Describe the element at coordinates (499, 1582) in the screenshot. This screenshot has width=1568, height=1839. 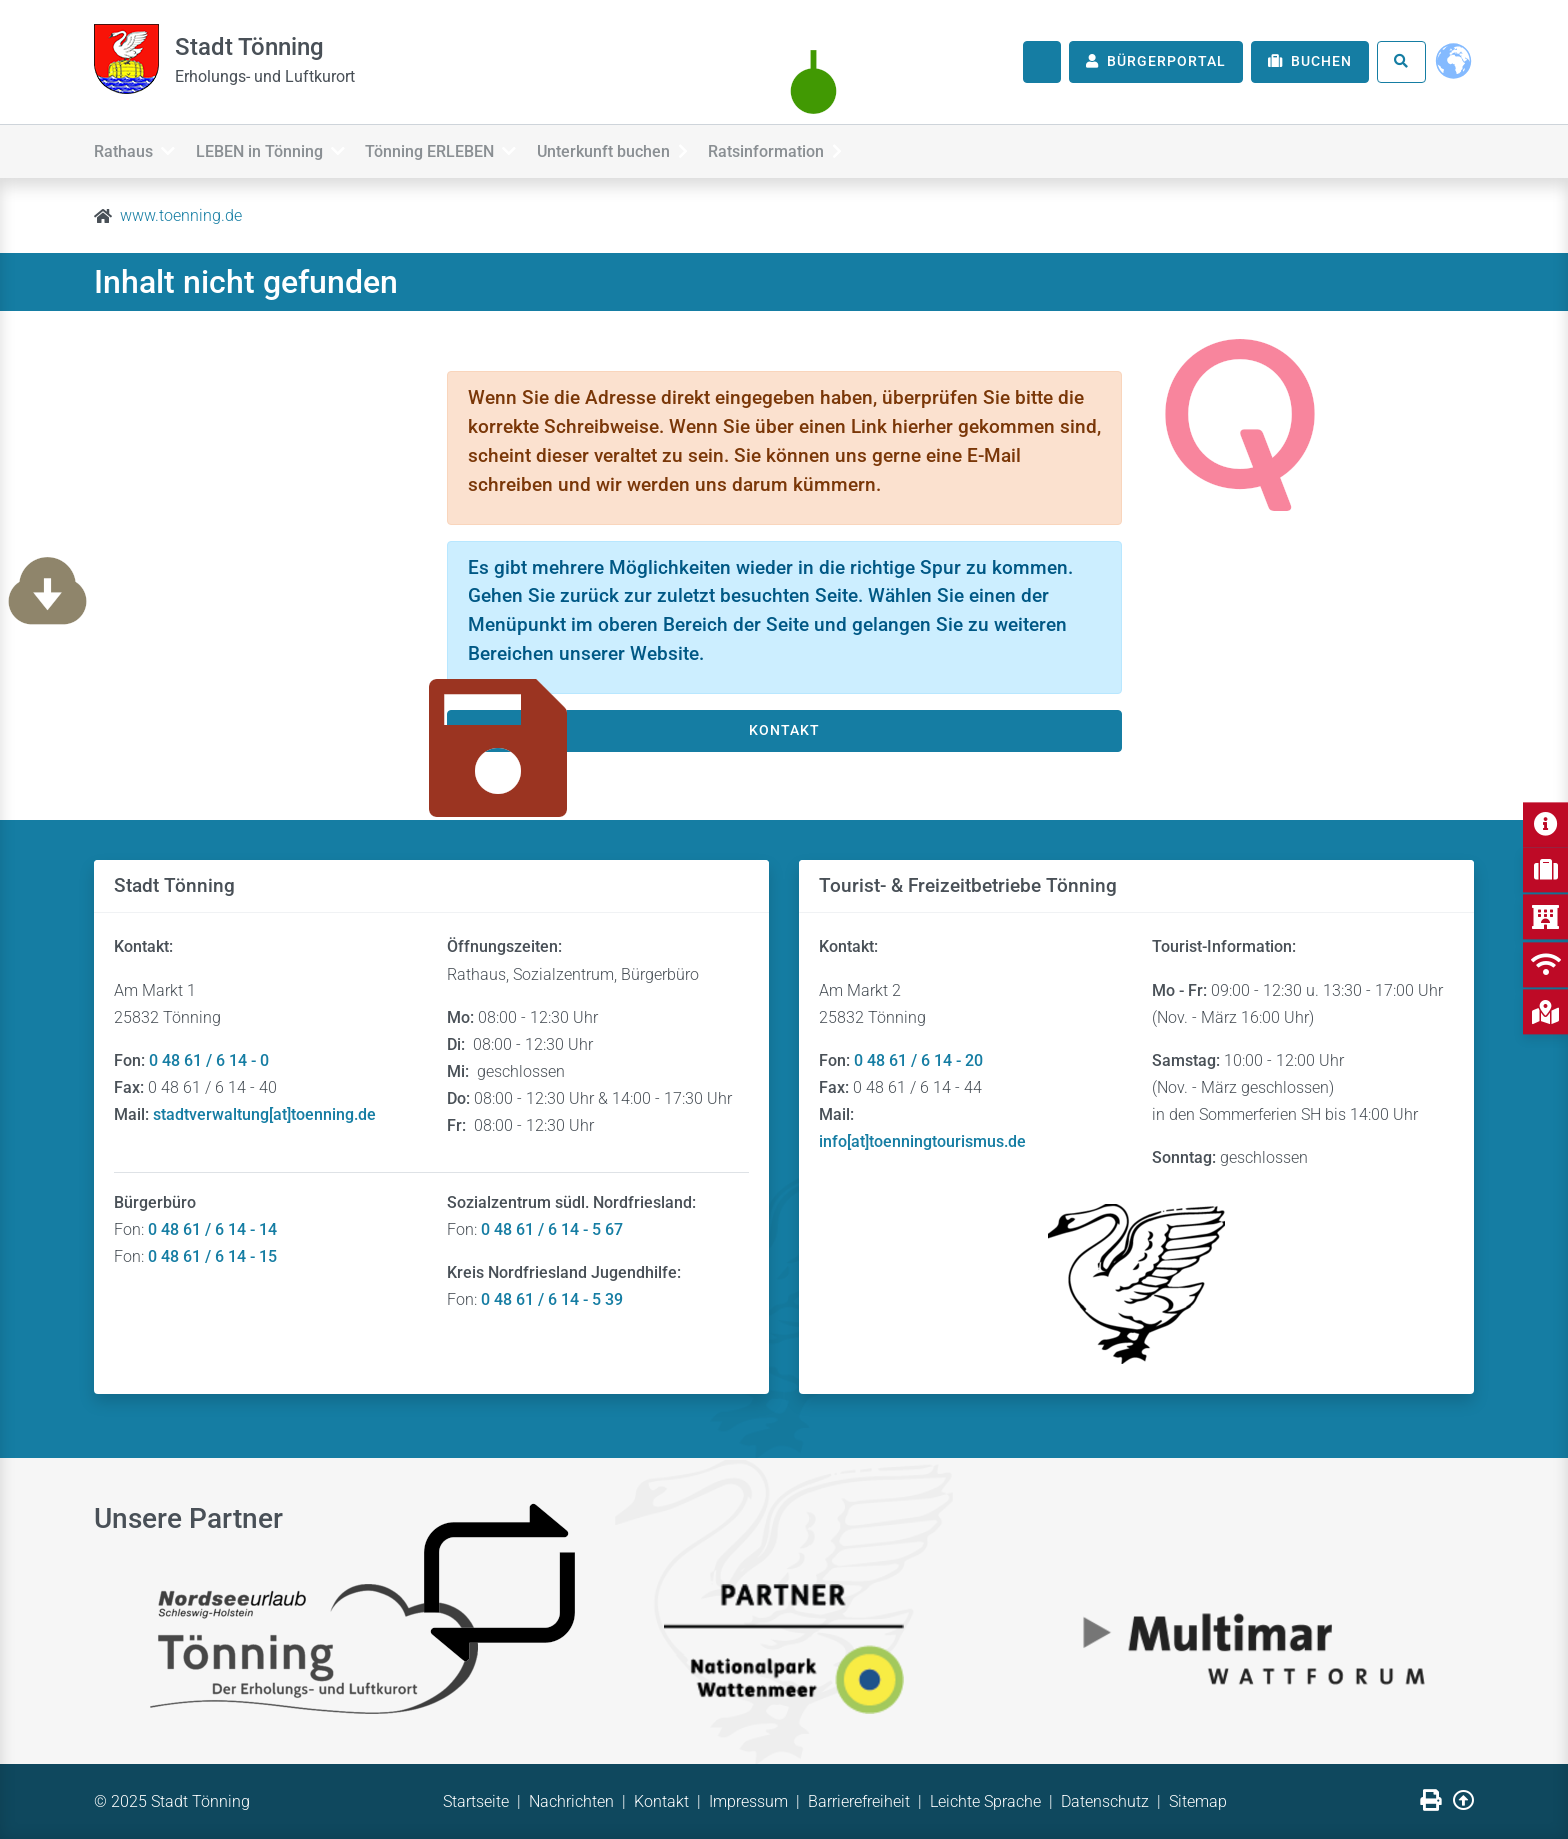
I see `enable repeat or loop playback` at that location.